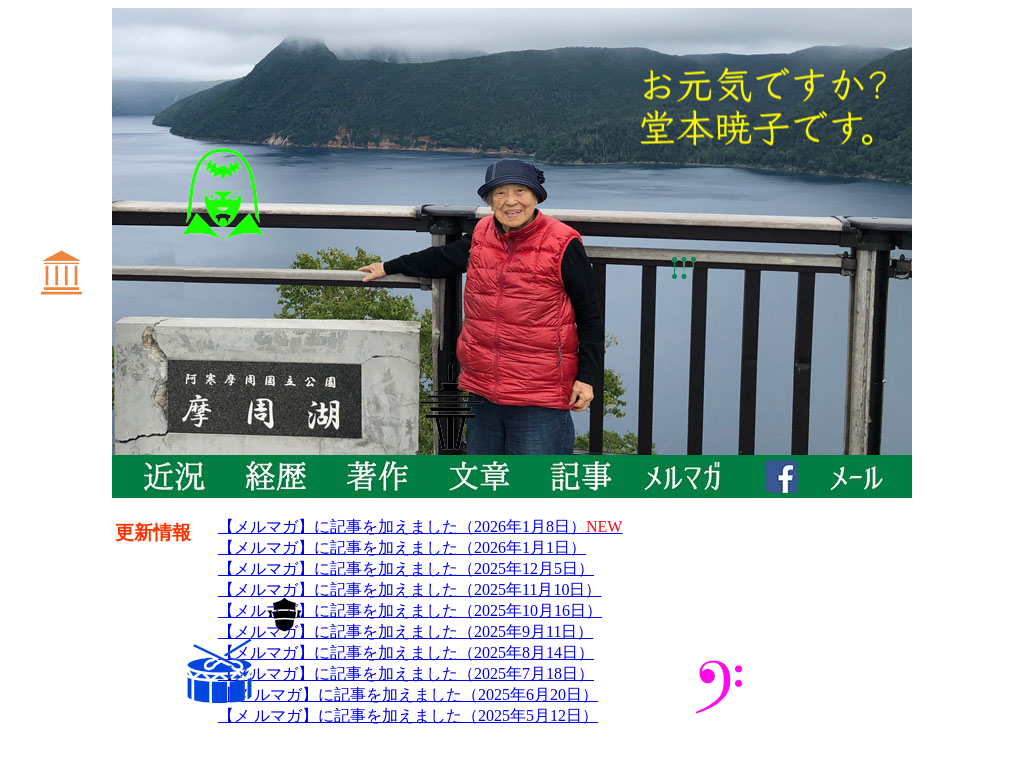 Image resolution: width=1024 pixels, height=772 pixels. Describe the element at coordinates (219, 670) in the screenshot. I see `access music or sound settings` at that location.